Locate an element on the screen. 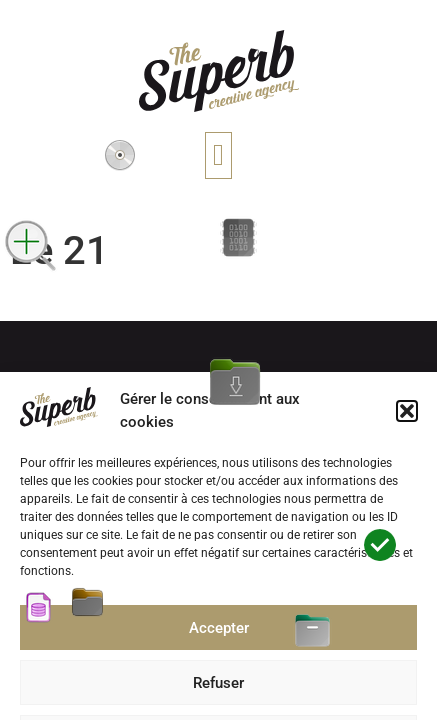  zoom in to view content closer is located at coordinates (30, 245).